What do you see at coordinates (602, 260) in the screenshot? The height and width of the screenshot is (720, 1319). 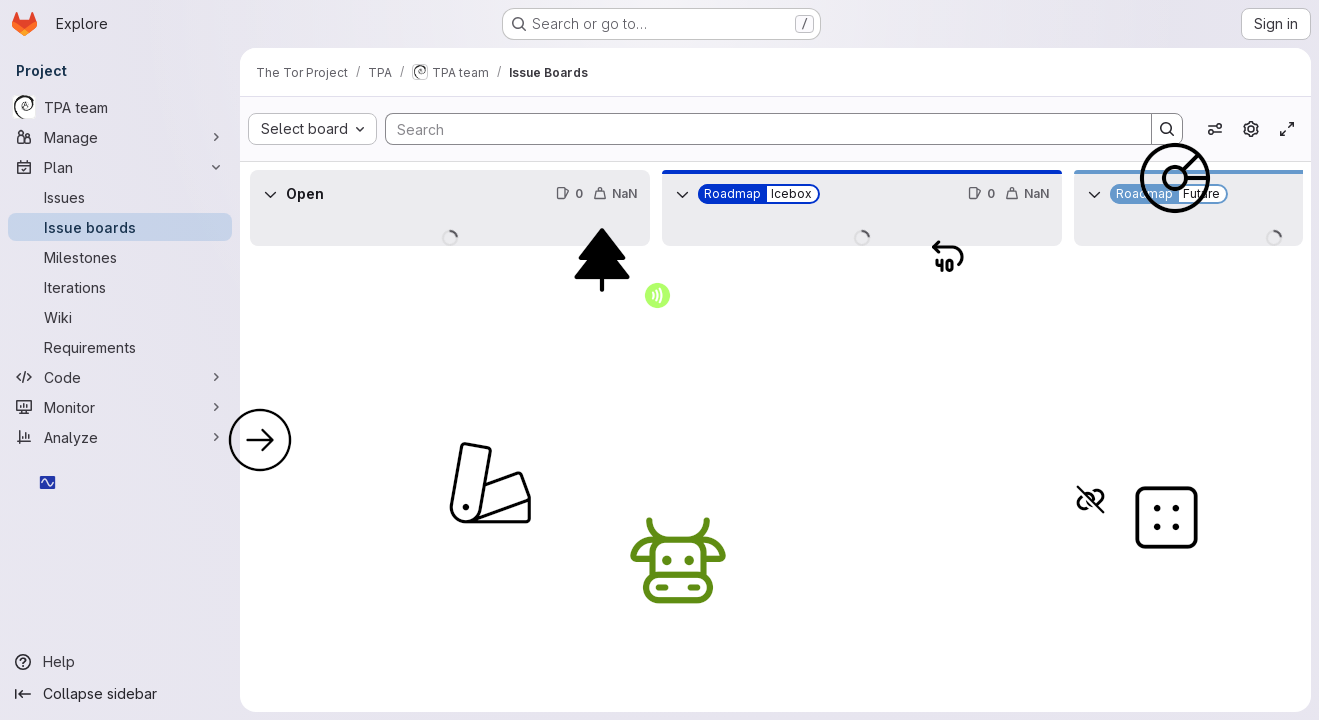 I see `indicates a park or nature area on a map` at bounding box center [602, 260].